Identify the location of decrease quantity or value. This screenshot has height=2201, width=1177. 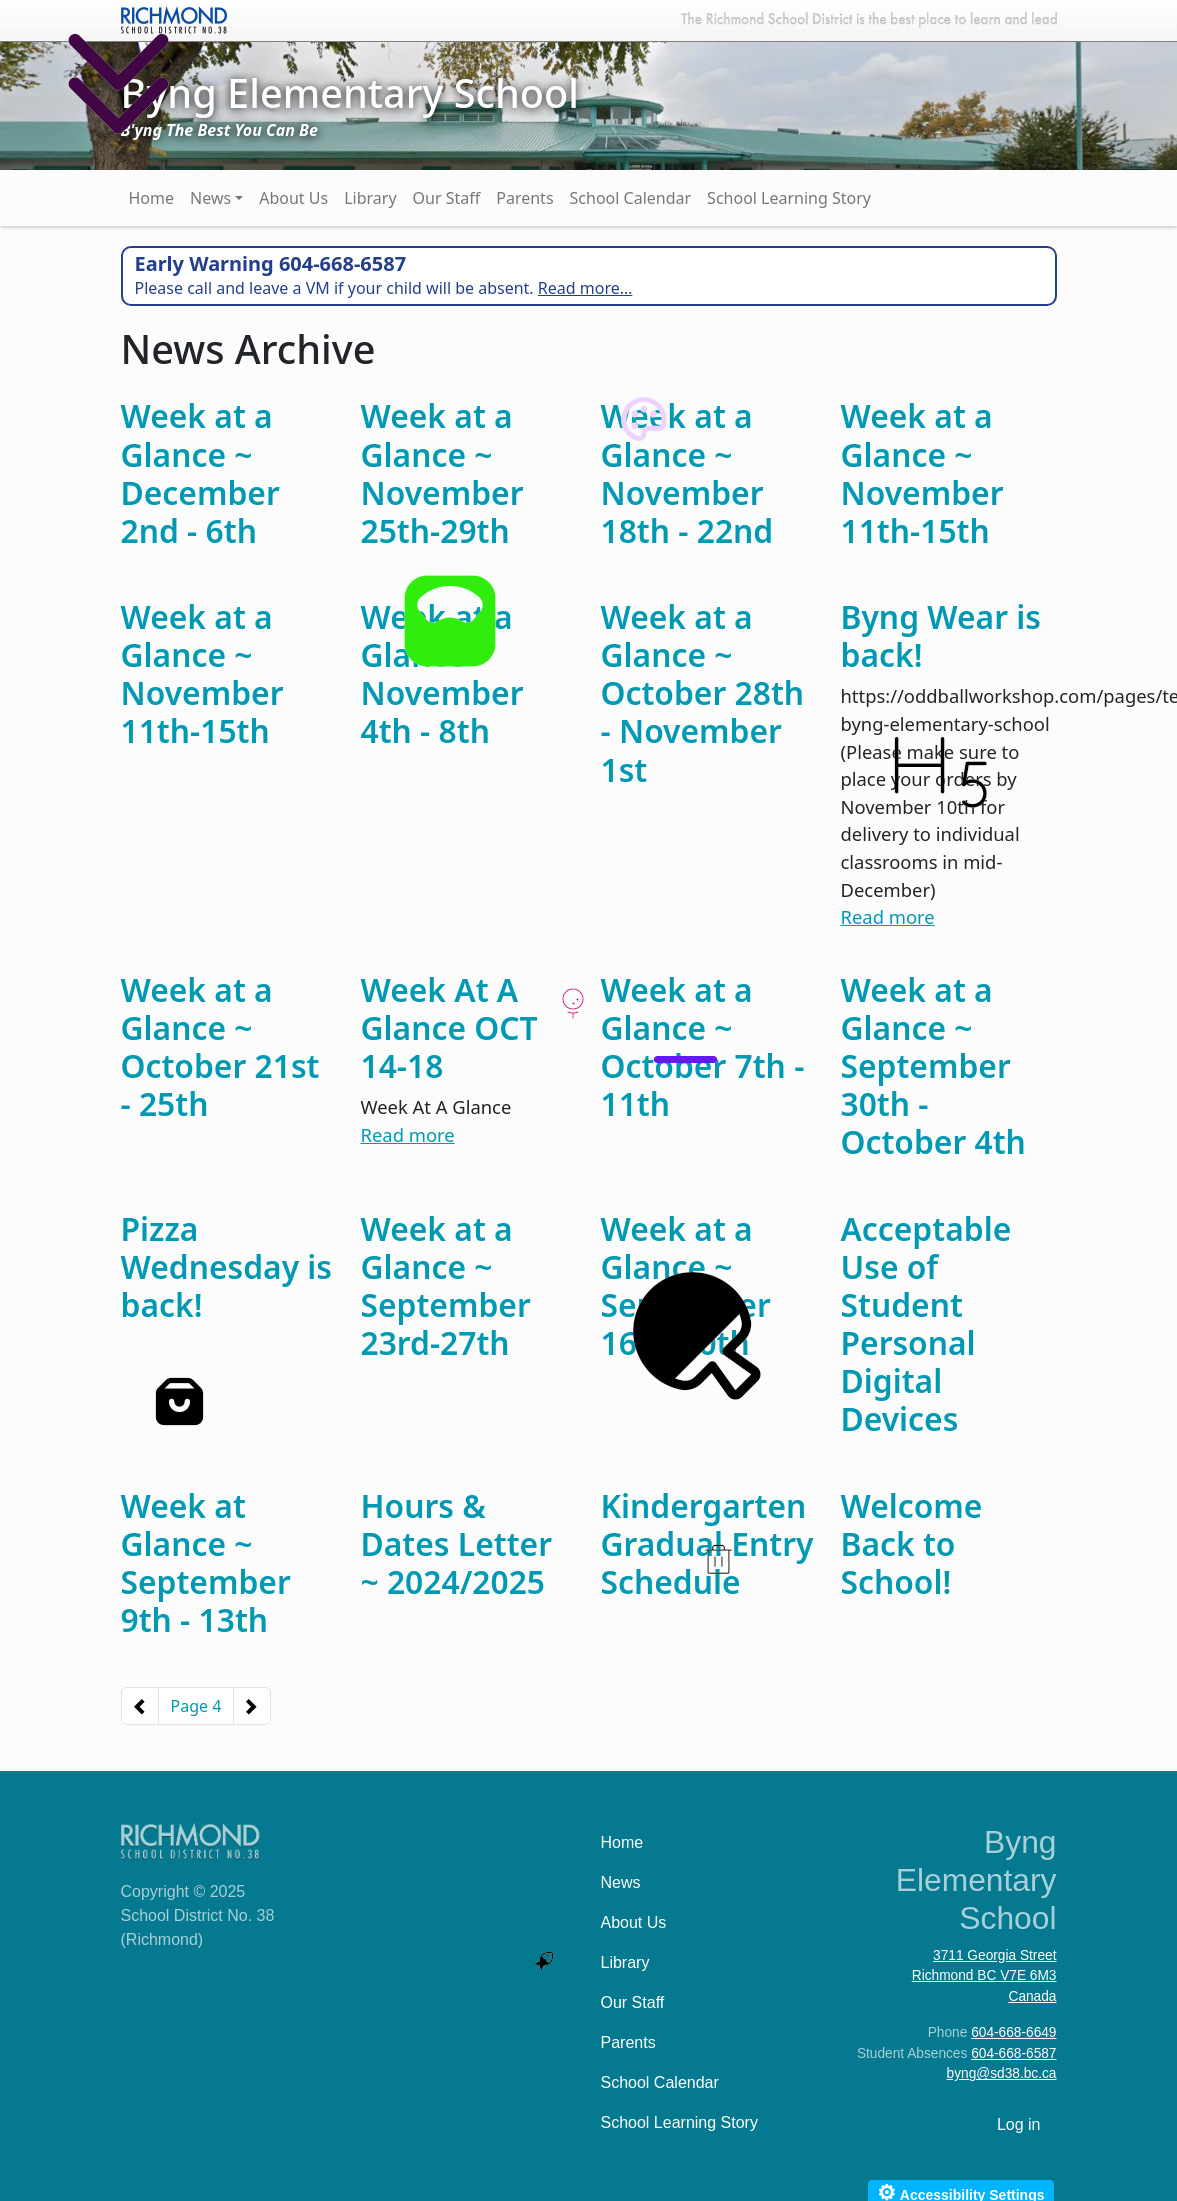
(685, 1059).